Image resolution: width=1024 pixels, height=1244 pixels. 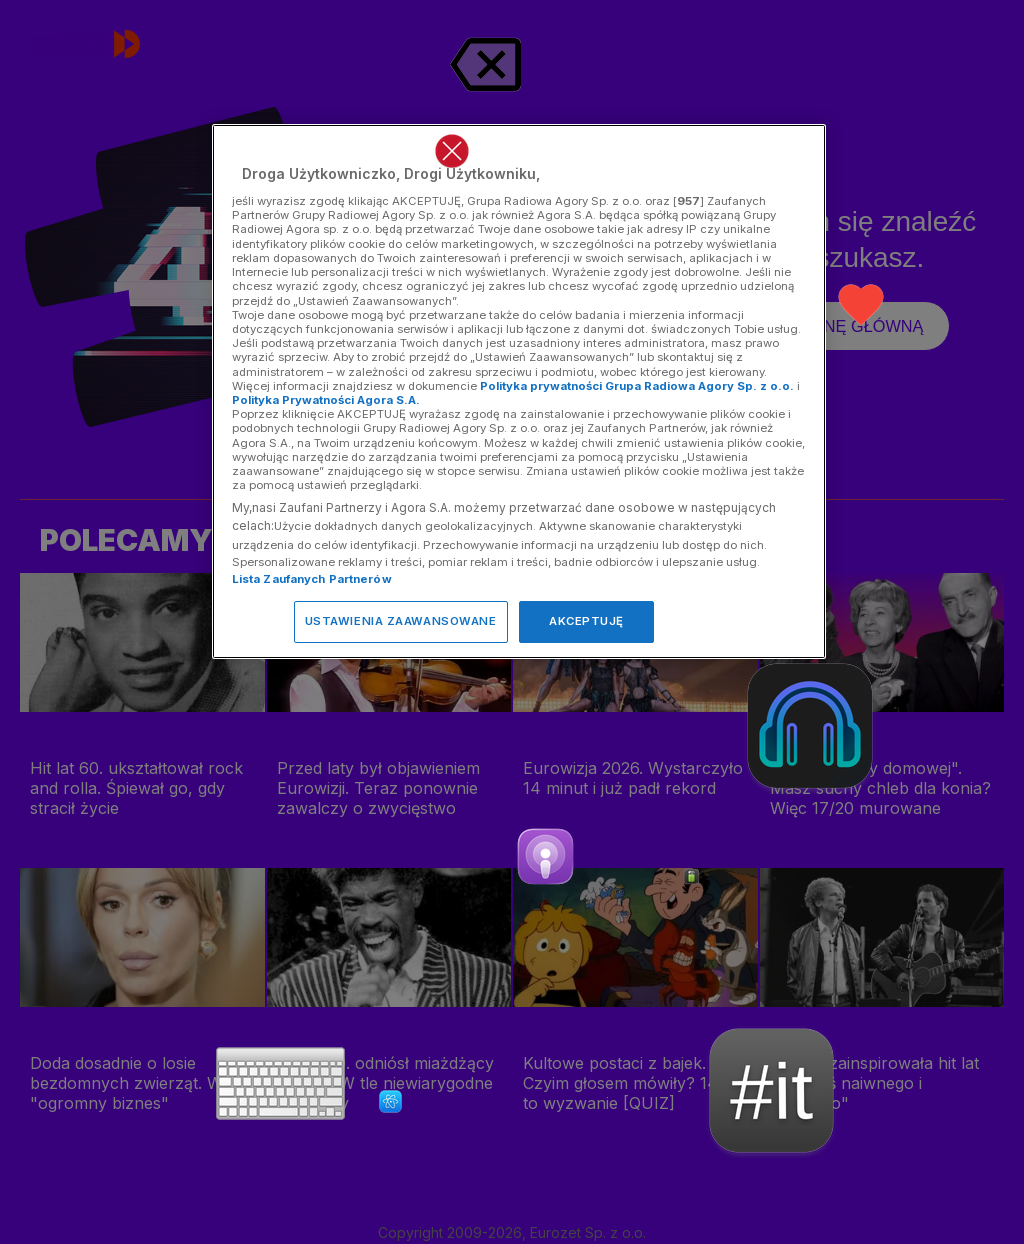 What do you see at coordinates (390, 1101) in the screenshot?
I see `open atom text editor` at bounding box center [390, 1101].